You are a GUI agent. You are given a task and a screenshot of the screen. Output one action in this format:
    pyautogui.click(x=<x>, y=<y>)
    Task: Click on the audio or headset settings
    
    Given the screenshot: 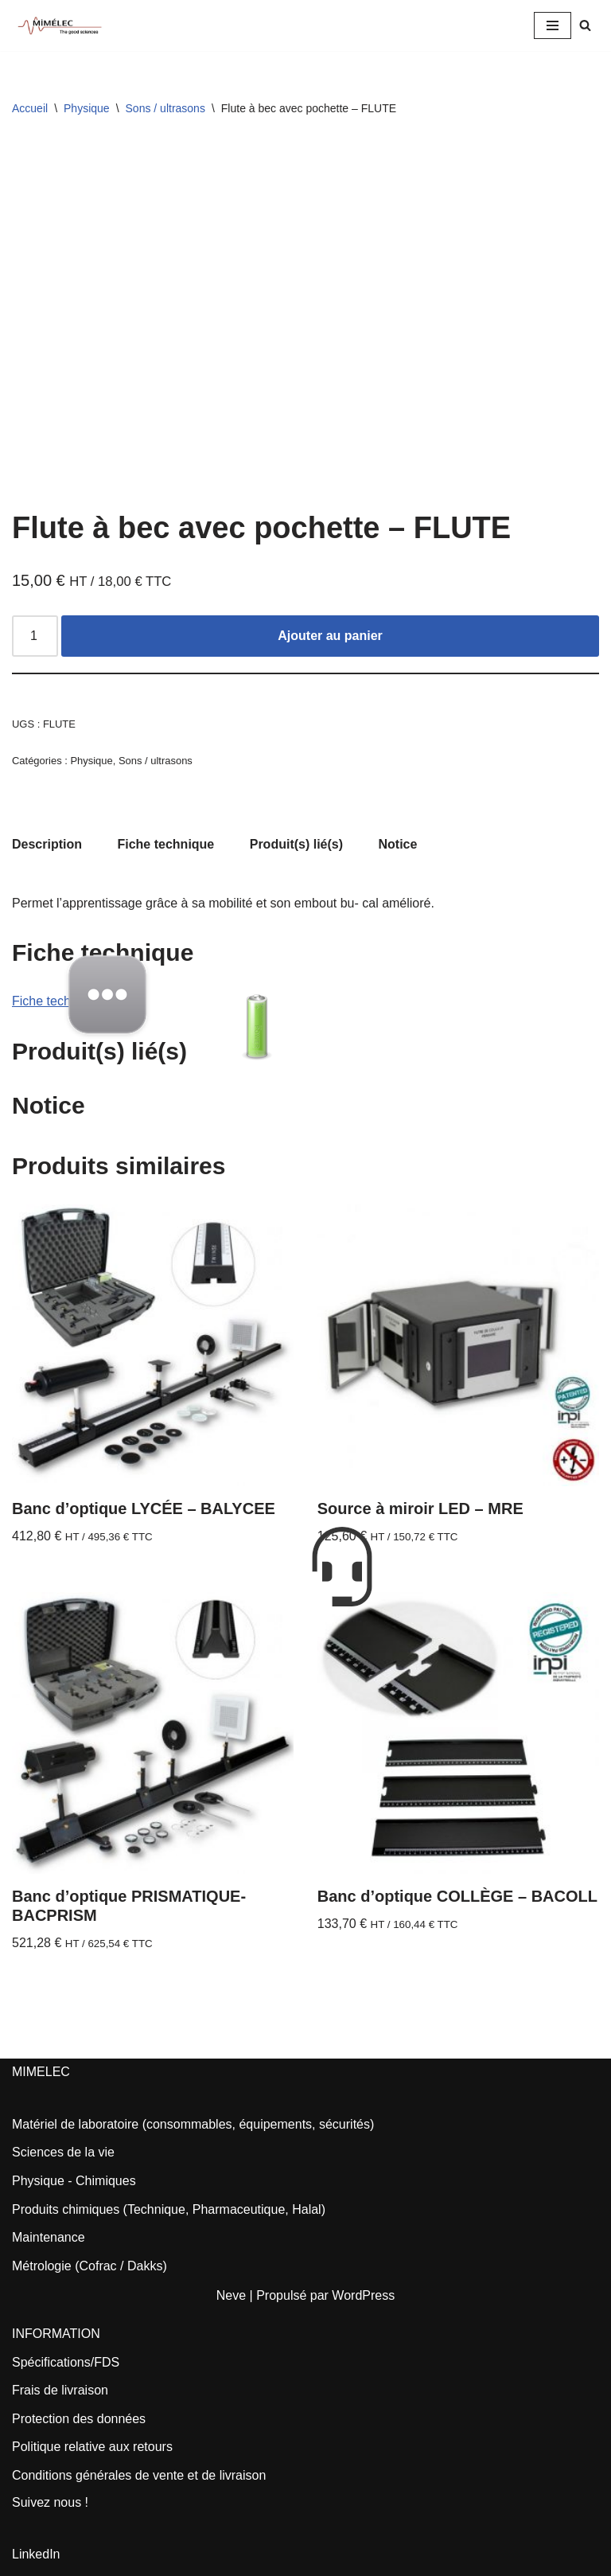 What is the action you would take?
    pyautogui.click(x=342, y=1567)
    